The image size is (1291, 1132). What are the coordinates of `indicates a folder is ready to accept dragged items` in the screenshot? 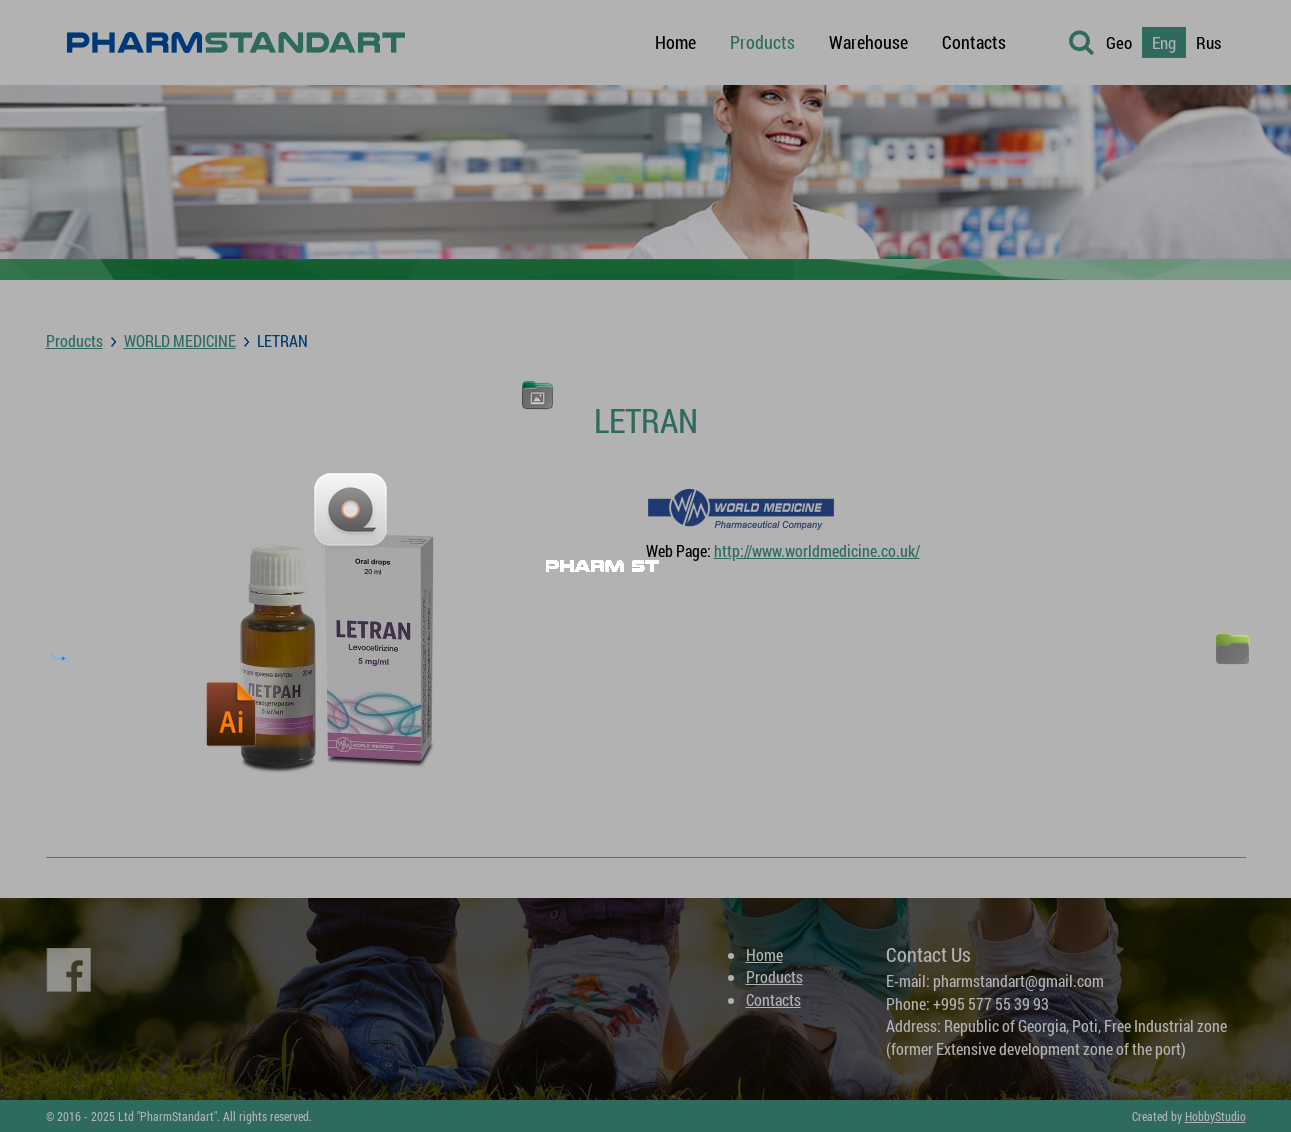 It's located at (1232, 648).